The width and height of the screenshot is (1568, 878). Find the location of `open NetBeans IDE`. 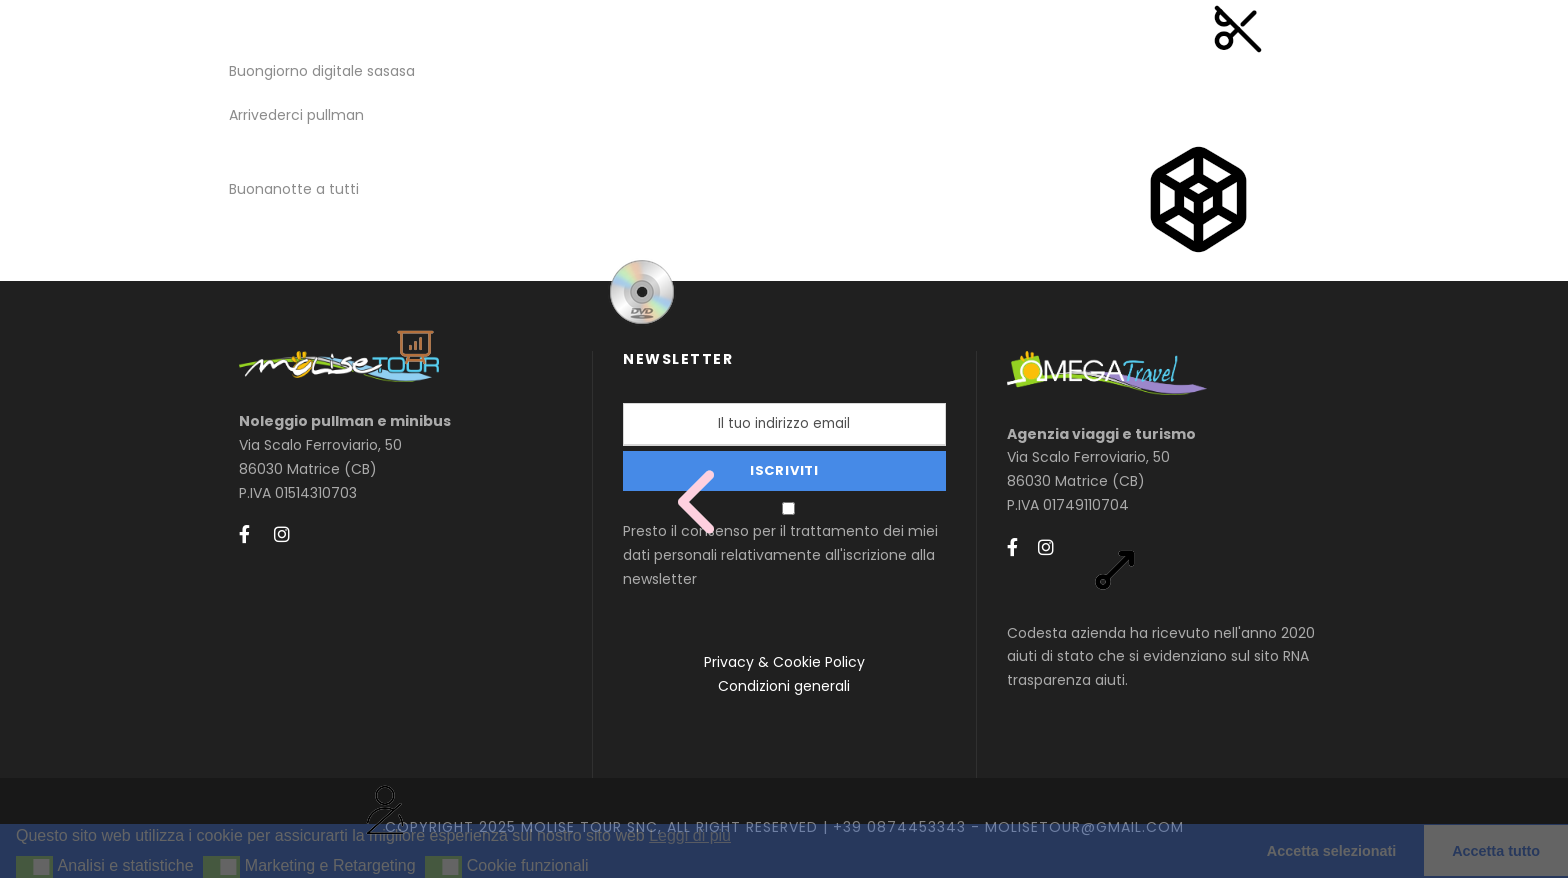

open NetBeans IDE is located at coordinates (1198, 199).